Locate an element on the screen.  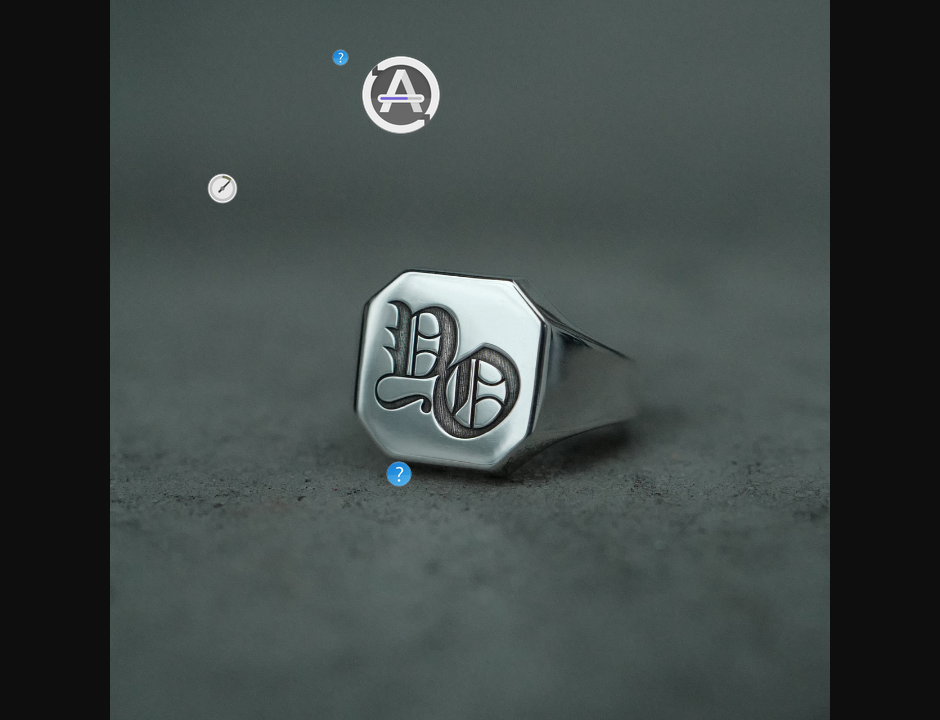
access help documentation or support is located at coordinates (399, 474).